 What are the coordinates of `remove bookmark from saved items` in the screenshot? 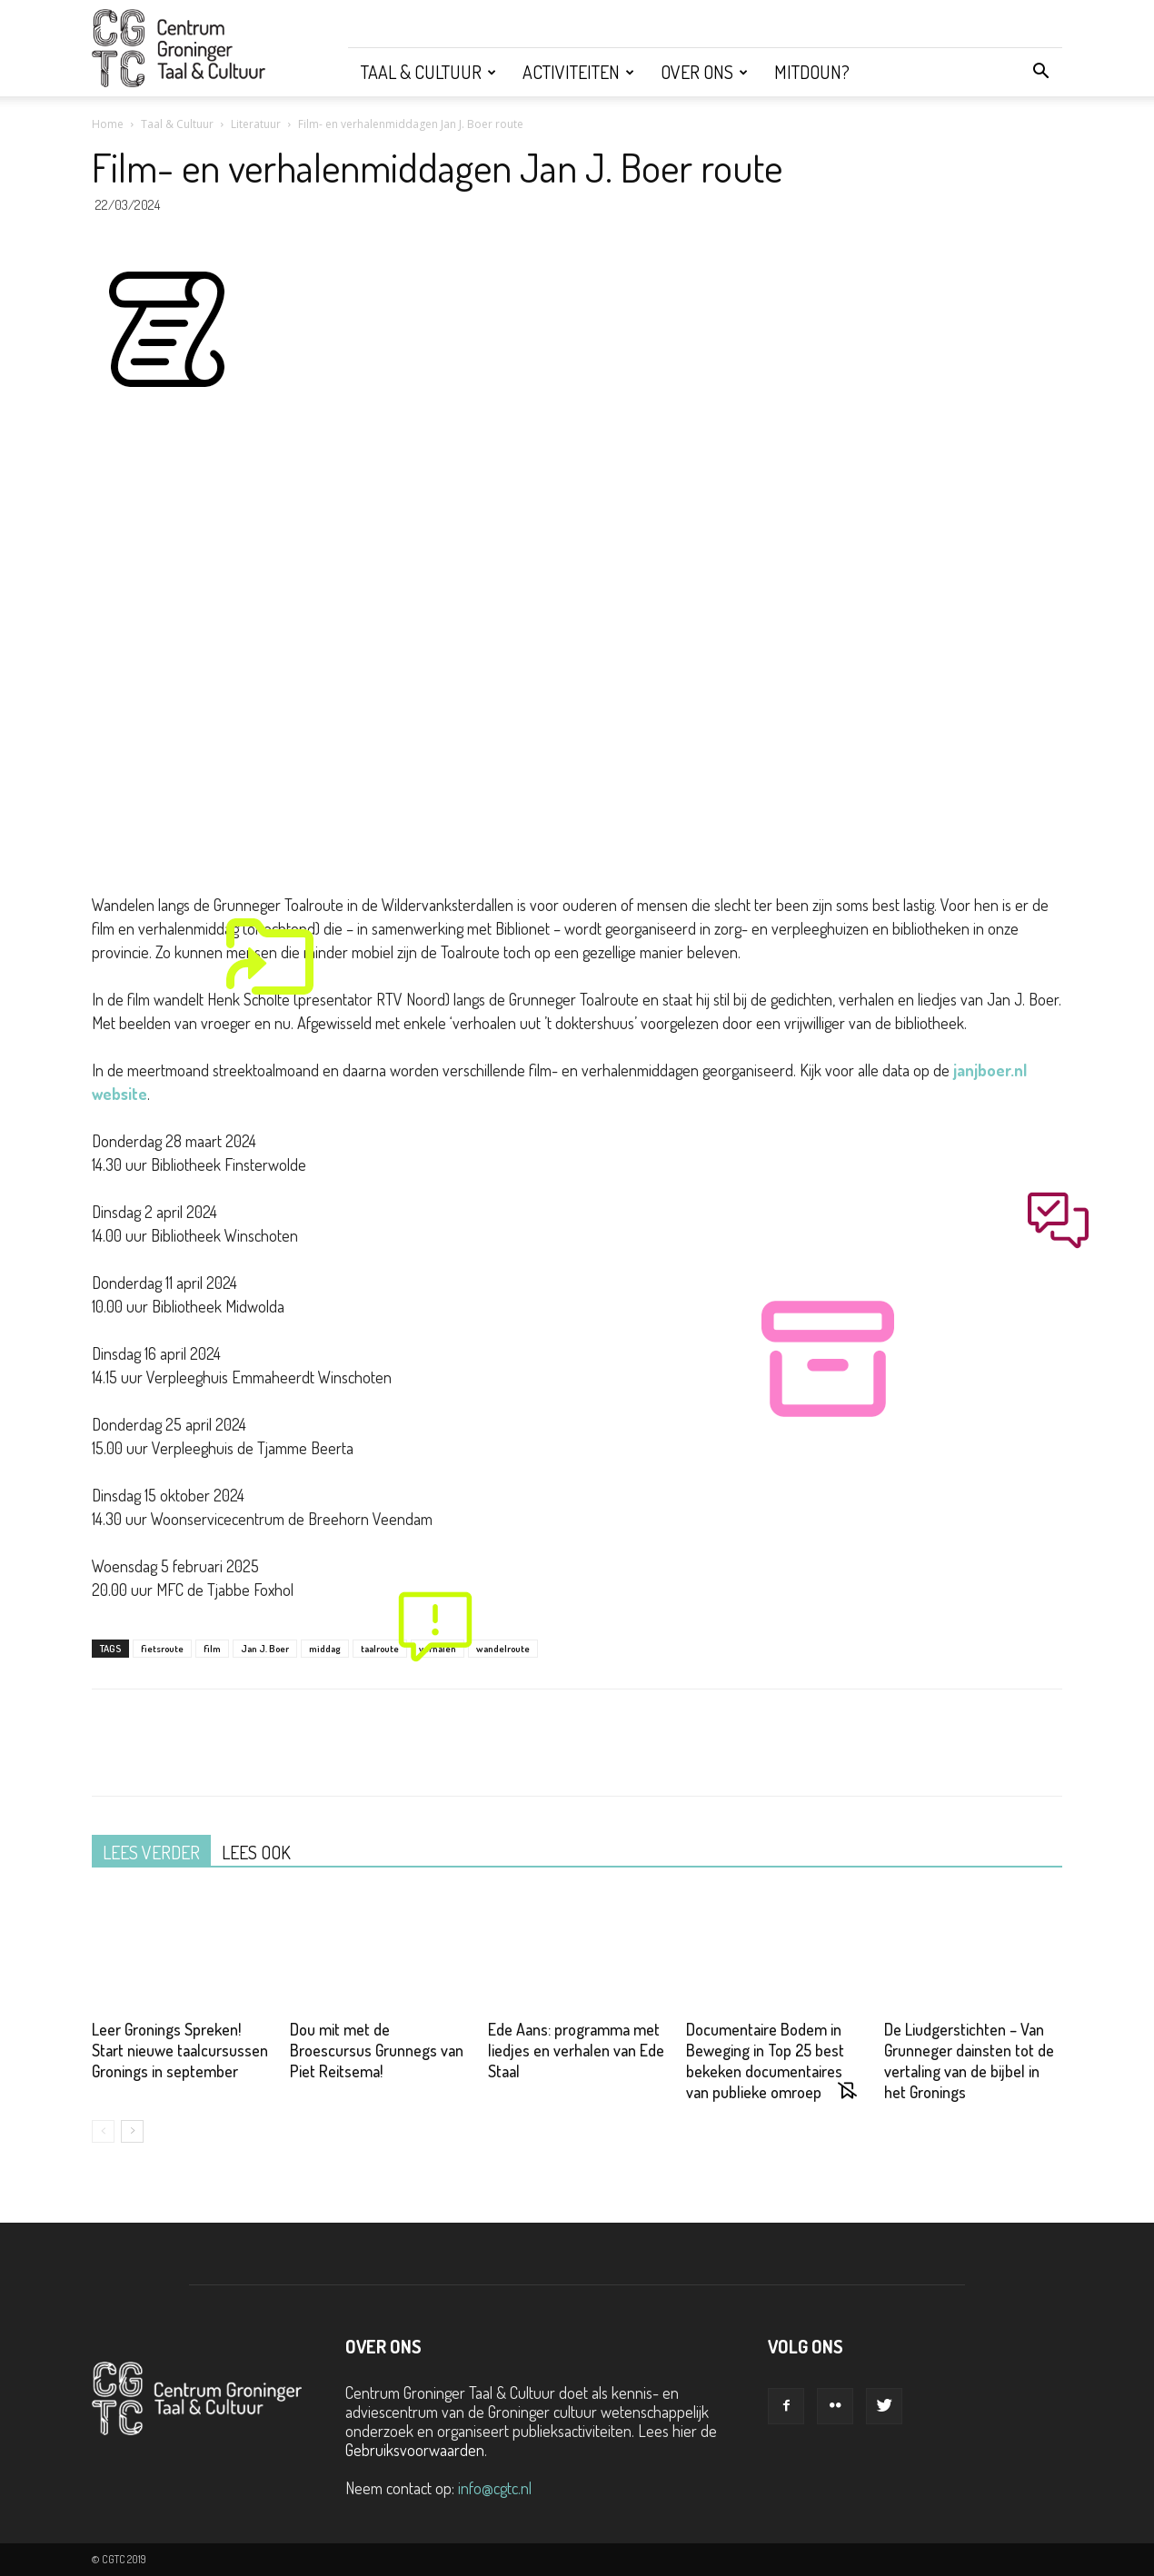 It's located at (847, 2090).